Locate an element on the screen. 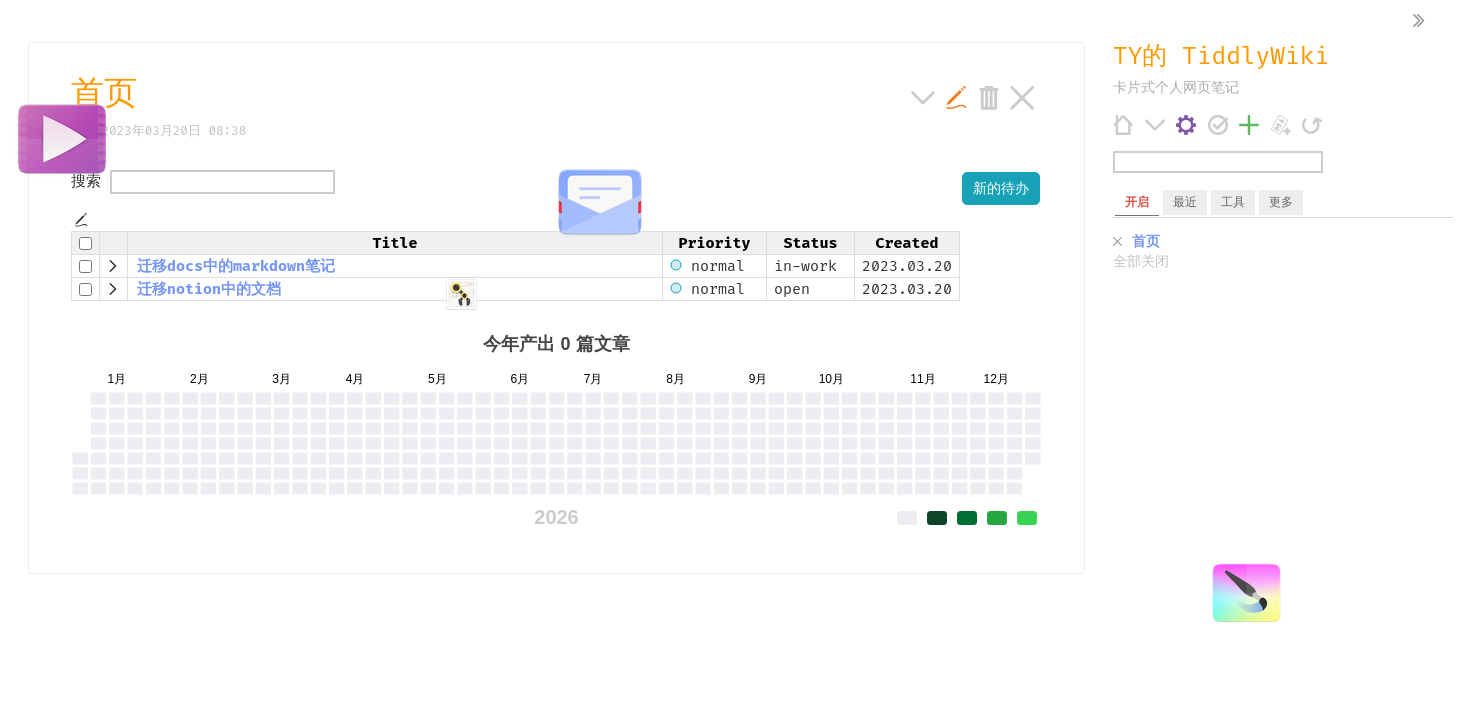 This screenshot has height=720, width=1463. open a Krita project file is located at coordinates (1246, 590).